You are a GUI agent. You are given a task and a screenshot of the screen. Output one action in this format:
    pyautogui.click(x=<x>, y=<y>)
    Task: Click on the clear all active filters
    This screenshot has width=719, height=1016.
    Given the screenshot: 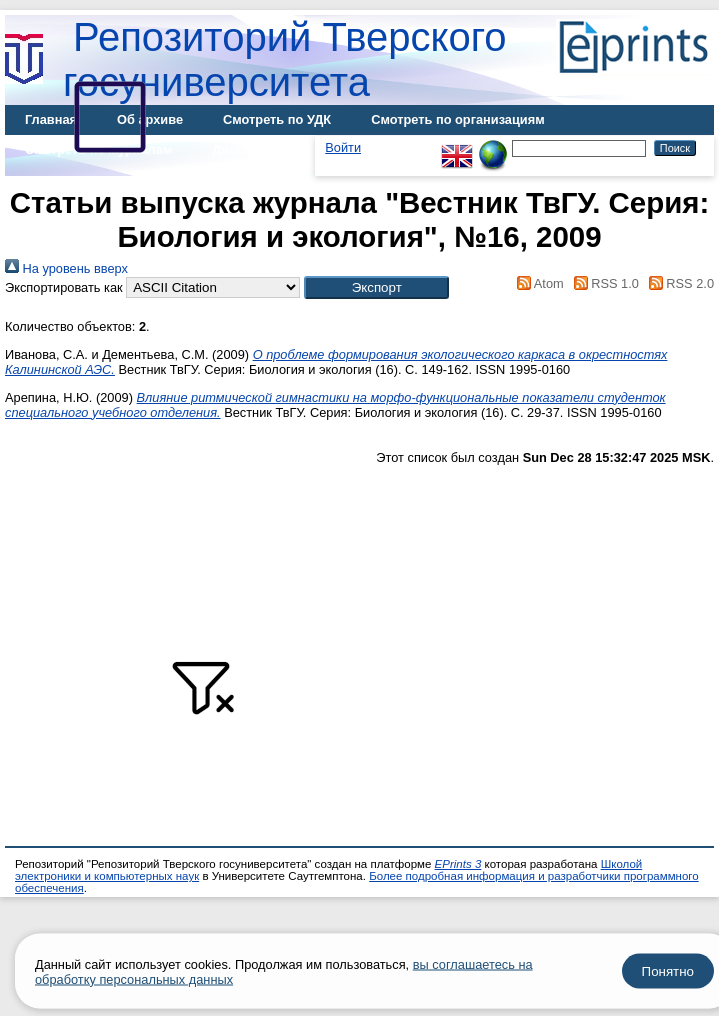 What is the action you would take?
    pyautogui.click(x=201, y=686)
    